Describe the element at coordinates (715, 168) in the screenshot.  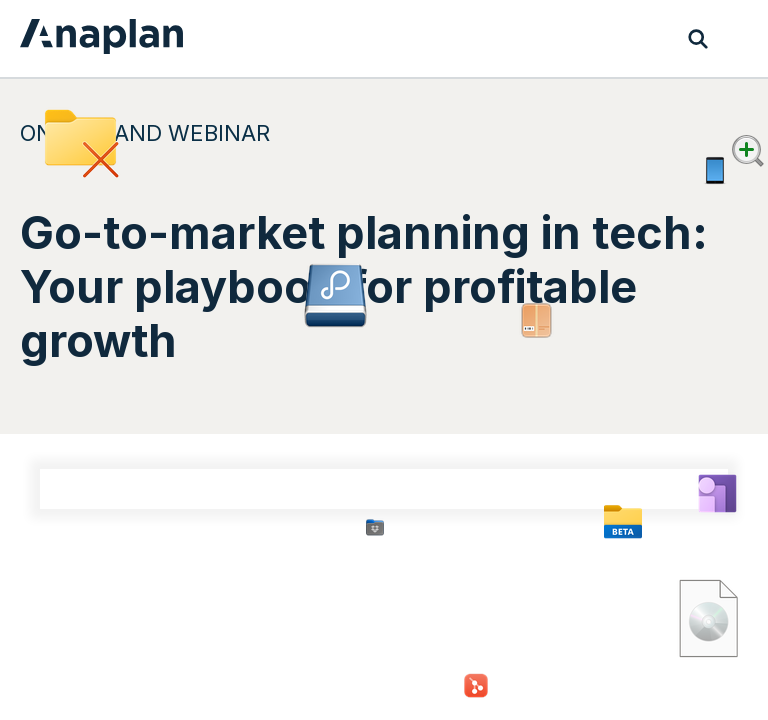
I see `iPad mini device with cellular connectivity` at that location.